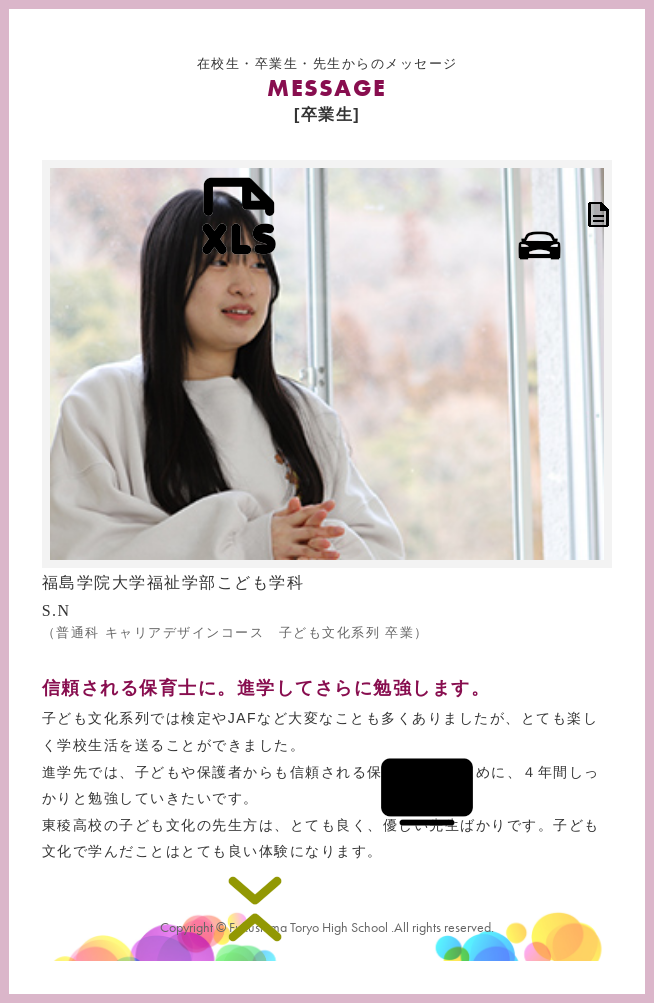 This screenshot has height=1003, width=654. Describe the element at coordinates (598, 214) in the screenshot. I see `view document details` at that location.